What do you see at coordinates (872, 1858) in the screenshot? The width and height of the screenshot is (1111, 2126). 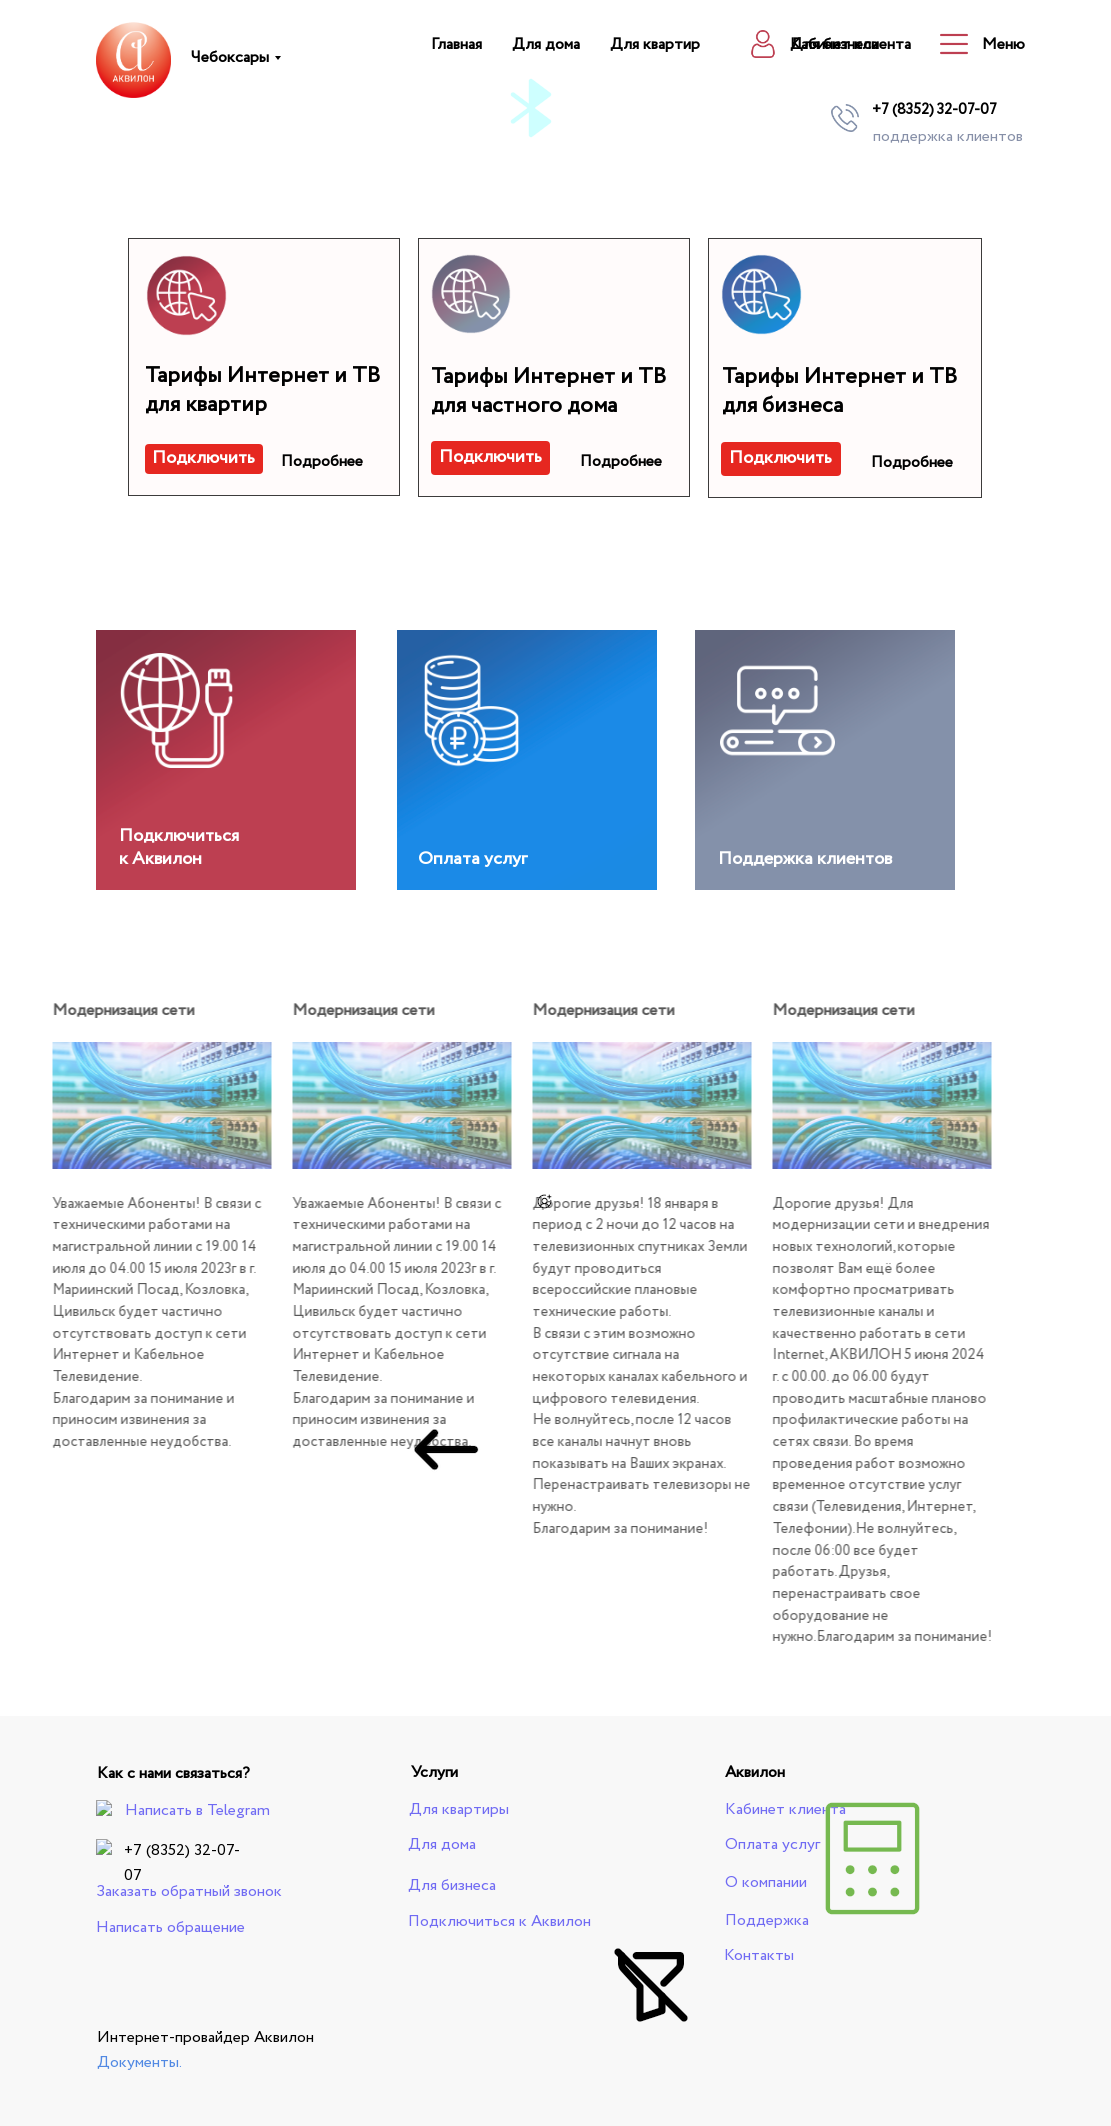 I see `open the calculator app` at bounding box center [872, 1858].